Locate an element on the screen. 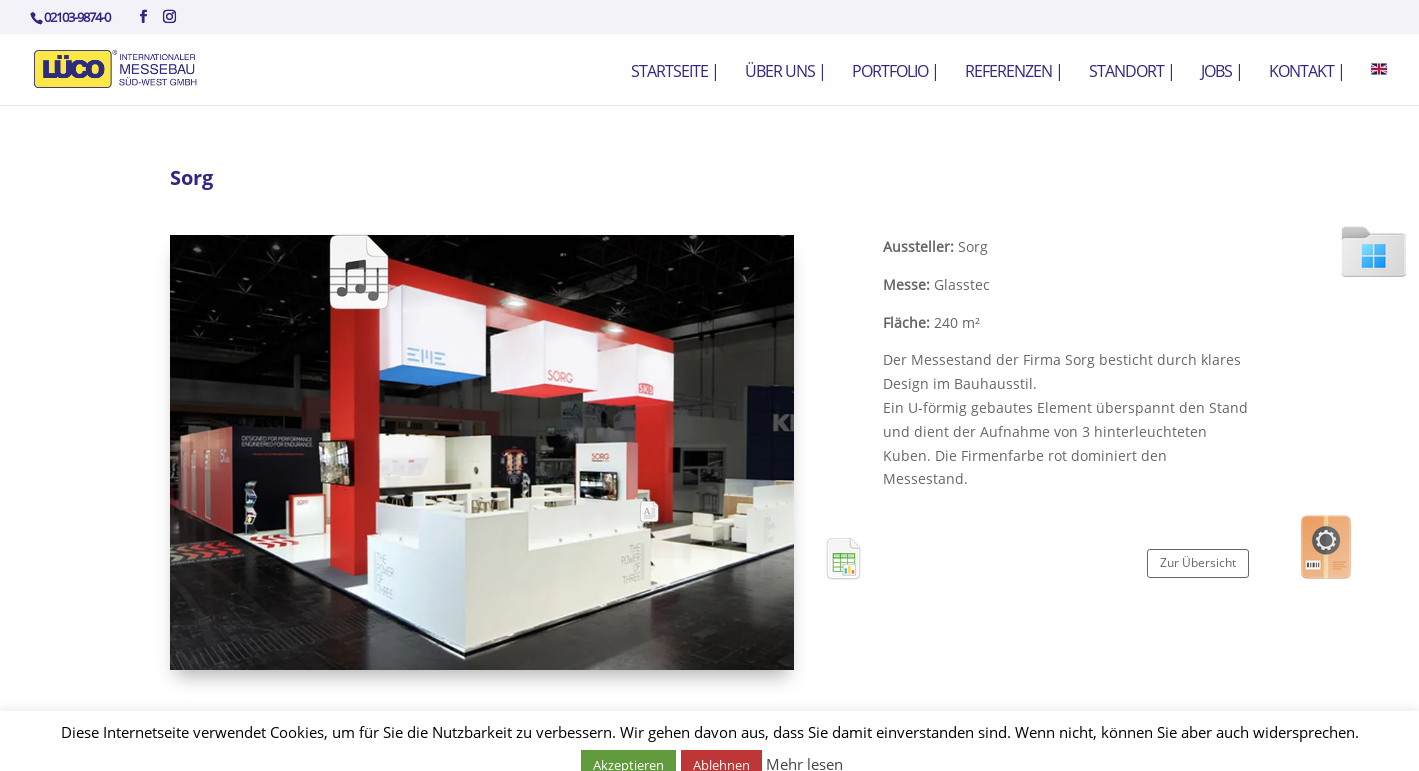 The image size is (1419, 771). software package being configured or installed is located at coordinates (1326, 547).